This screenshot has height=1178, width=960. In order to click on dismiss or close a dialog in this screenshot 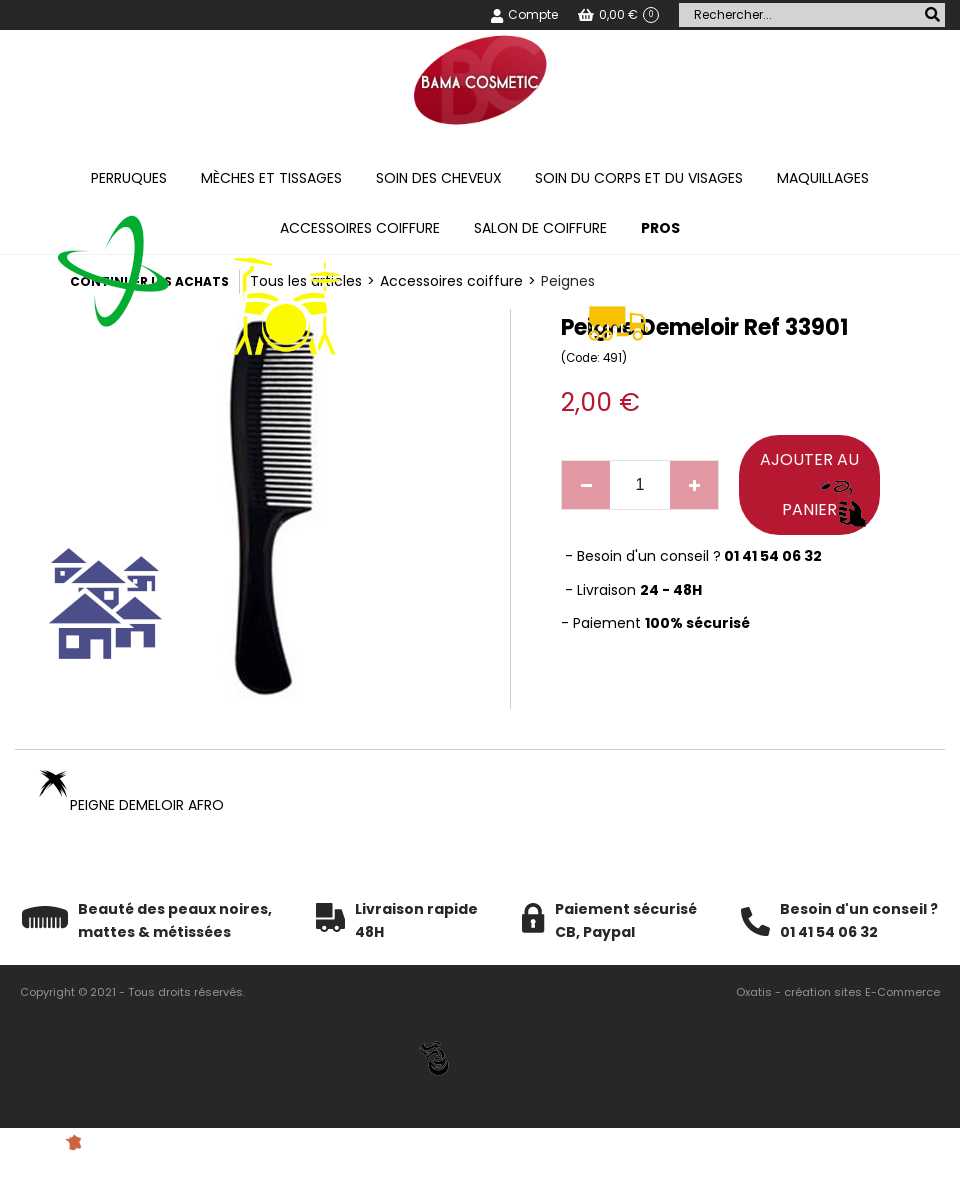, I will do `click(53, 784)`.